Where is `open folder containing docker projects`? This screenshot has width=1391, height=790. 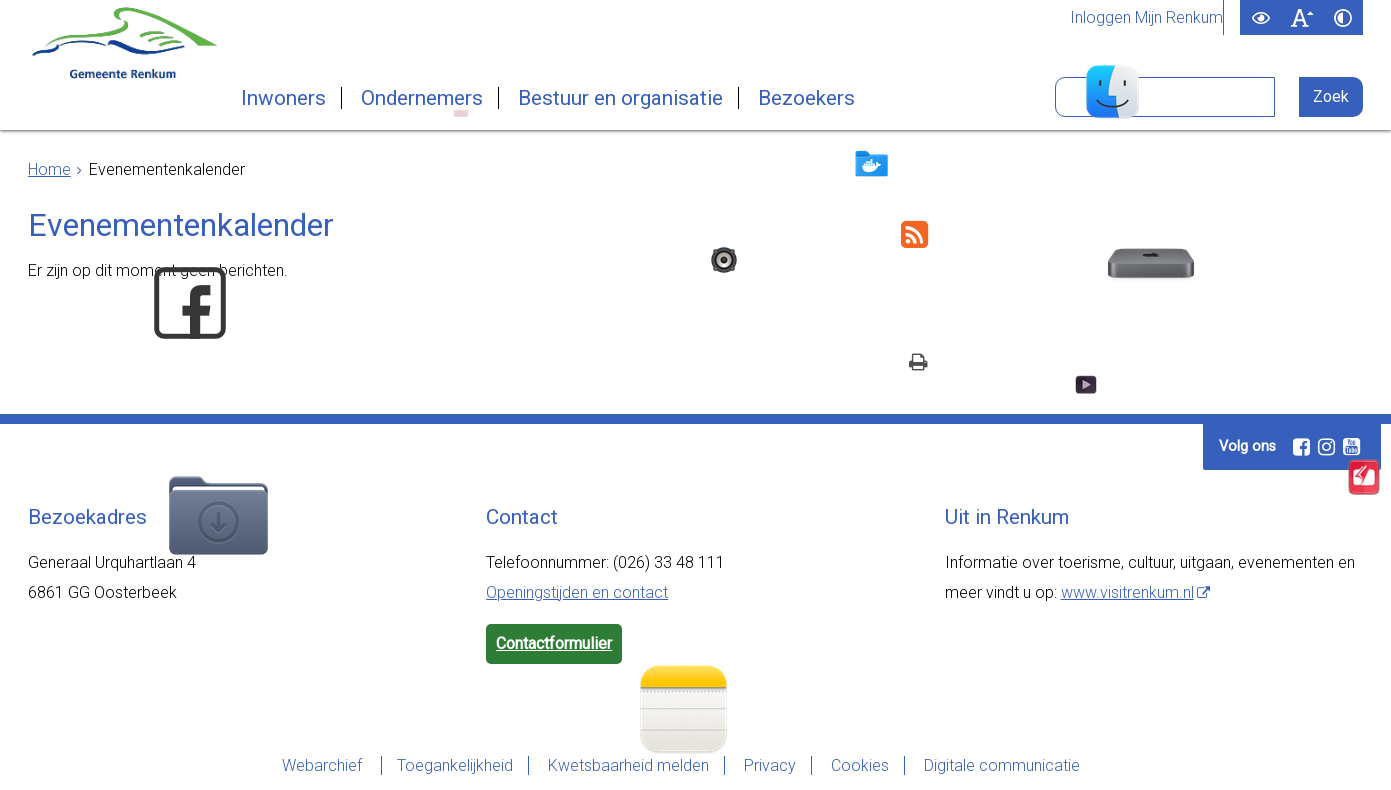
open folder containing docker projects is located at coordinates (871, 164).